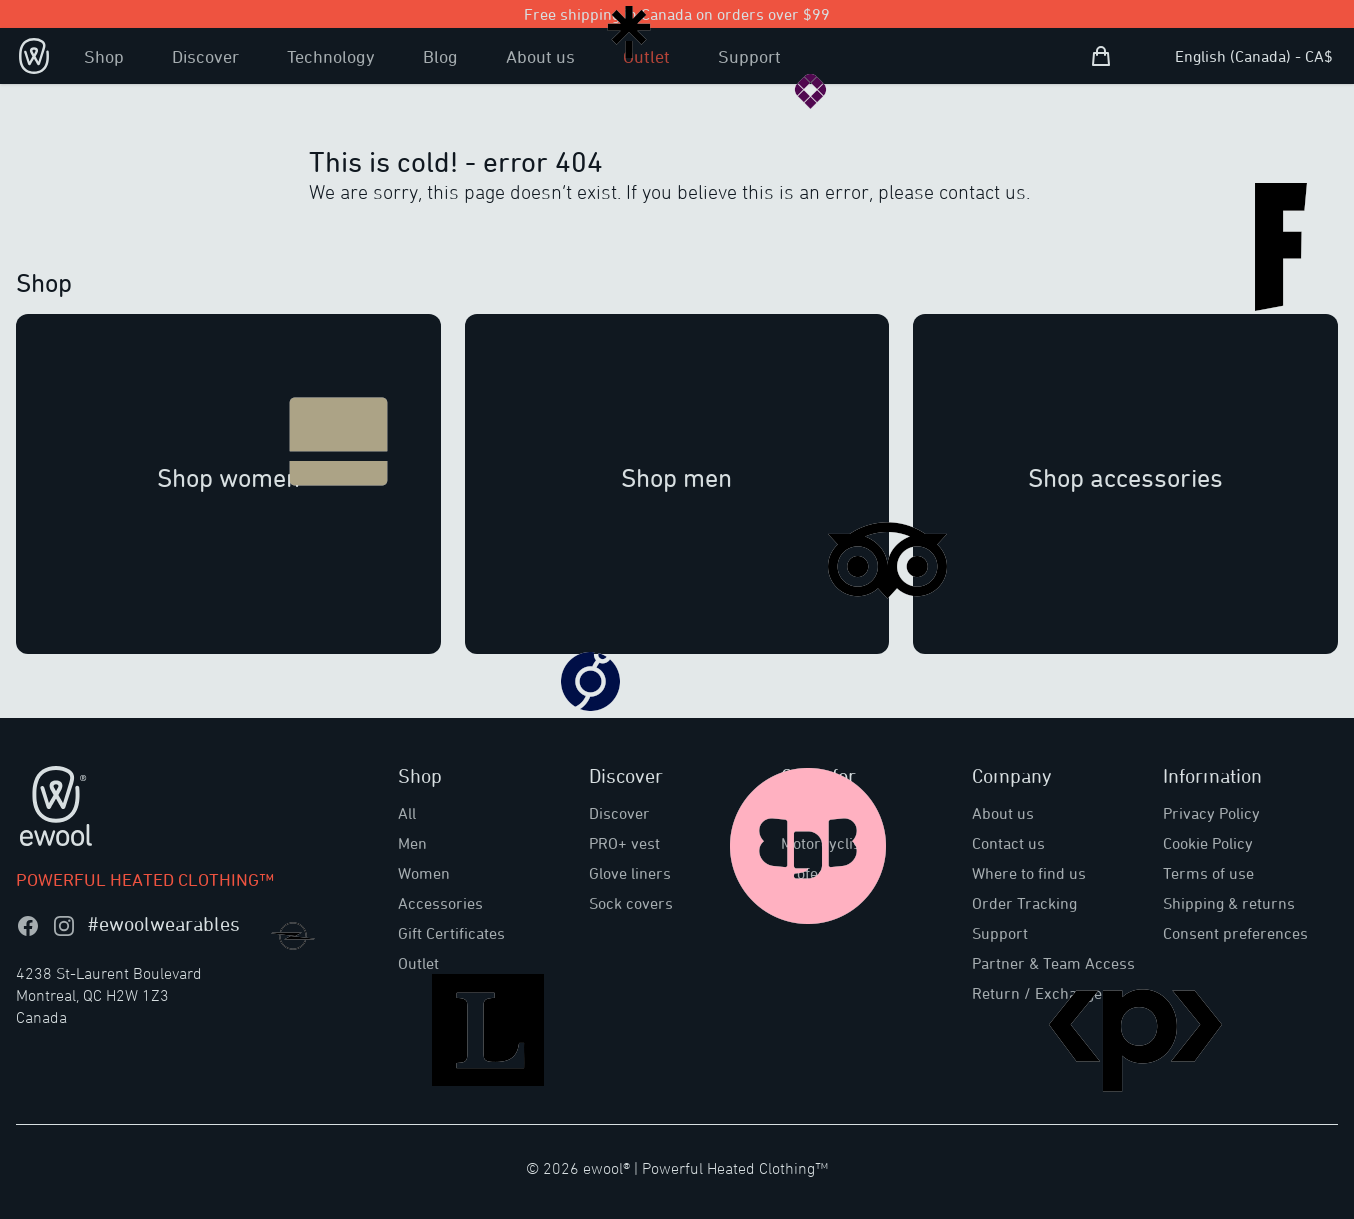 Image resolution: width=1354 pixels, height=1219 pixels. What do you see at coordinates (1135, 1040) in the screenshot?
I see `visit the Packt publishing website` at bounding box center [1135, 1040].